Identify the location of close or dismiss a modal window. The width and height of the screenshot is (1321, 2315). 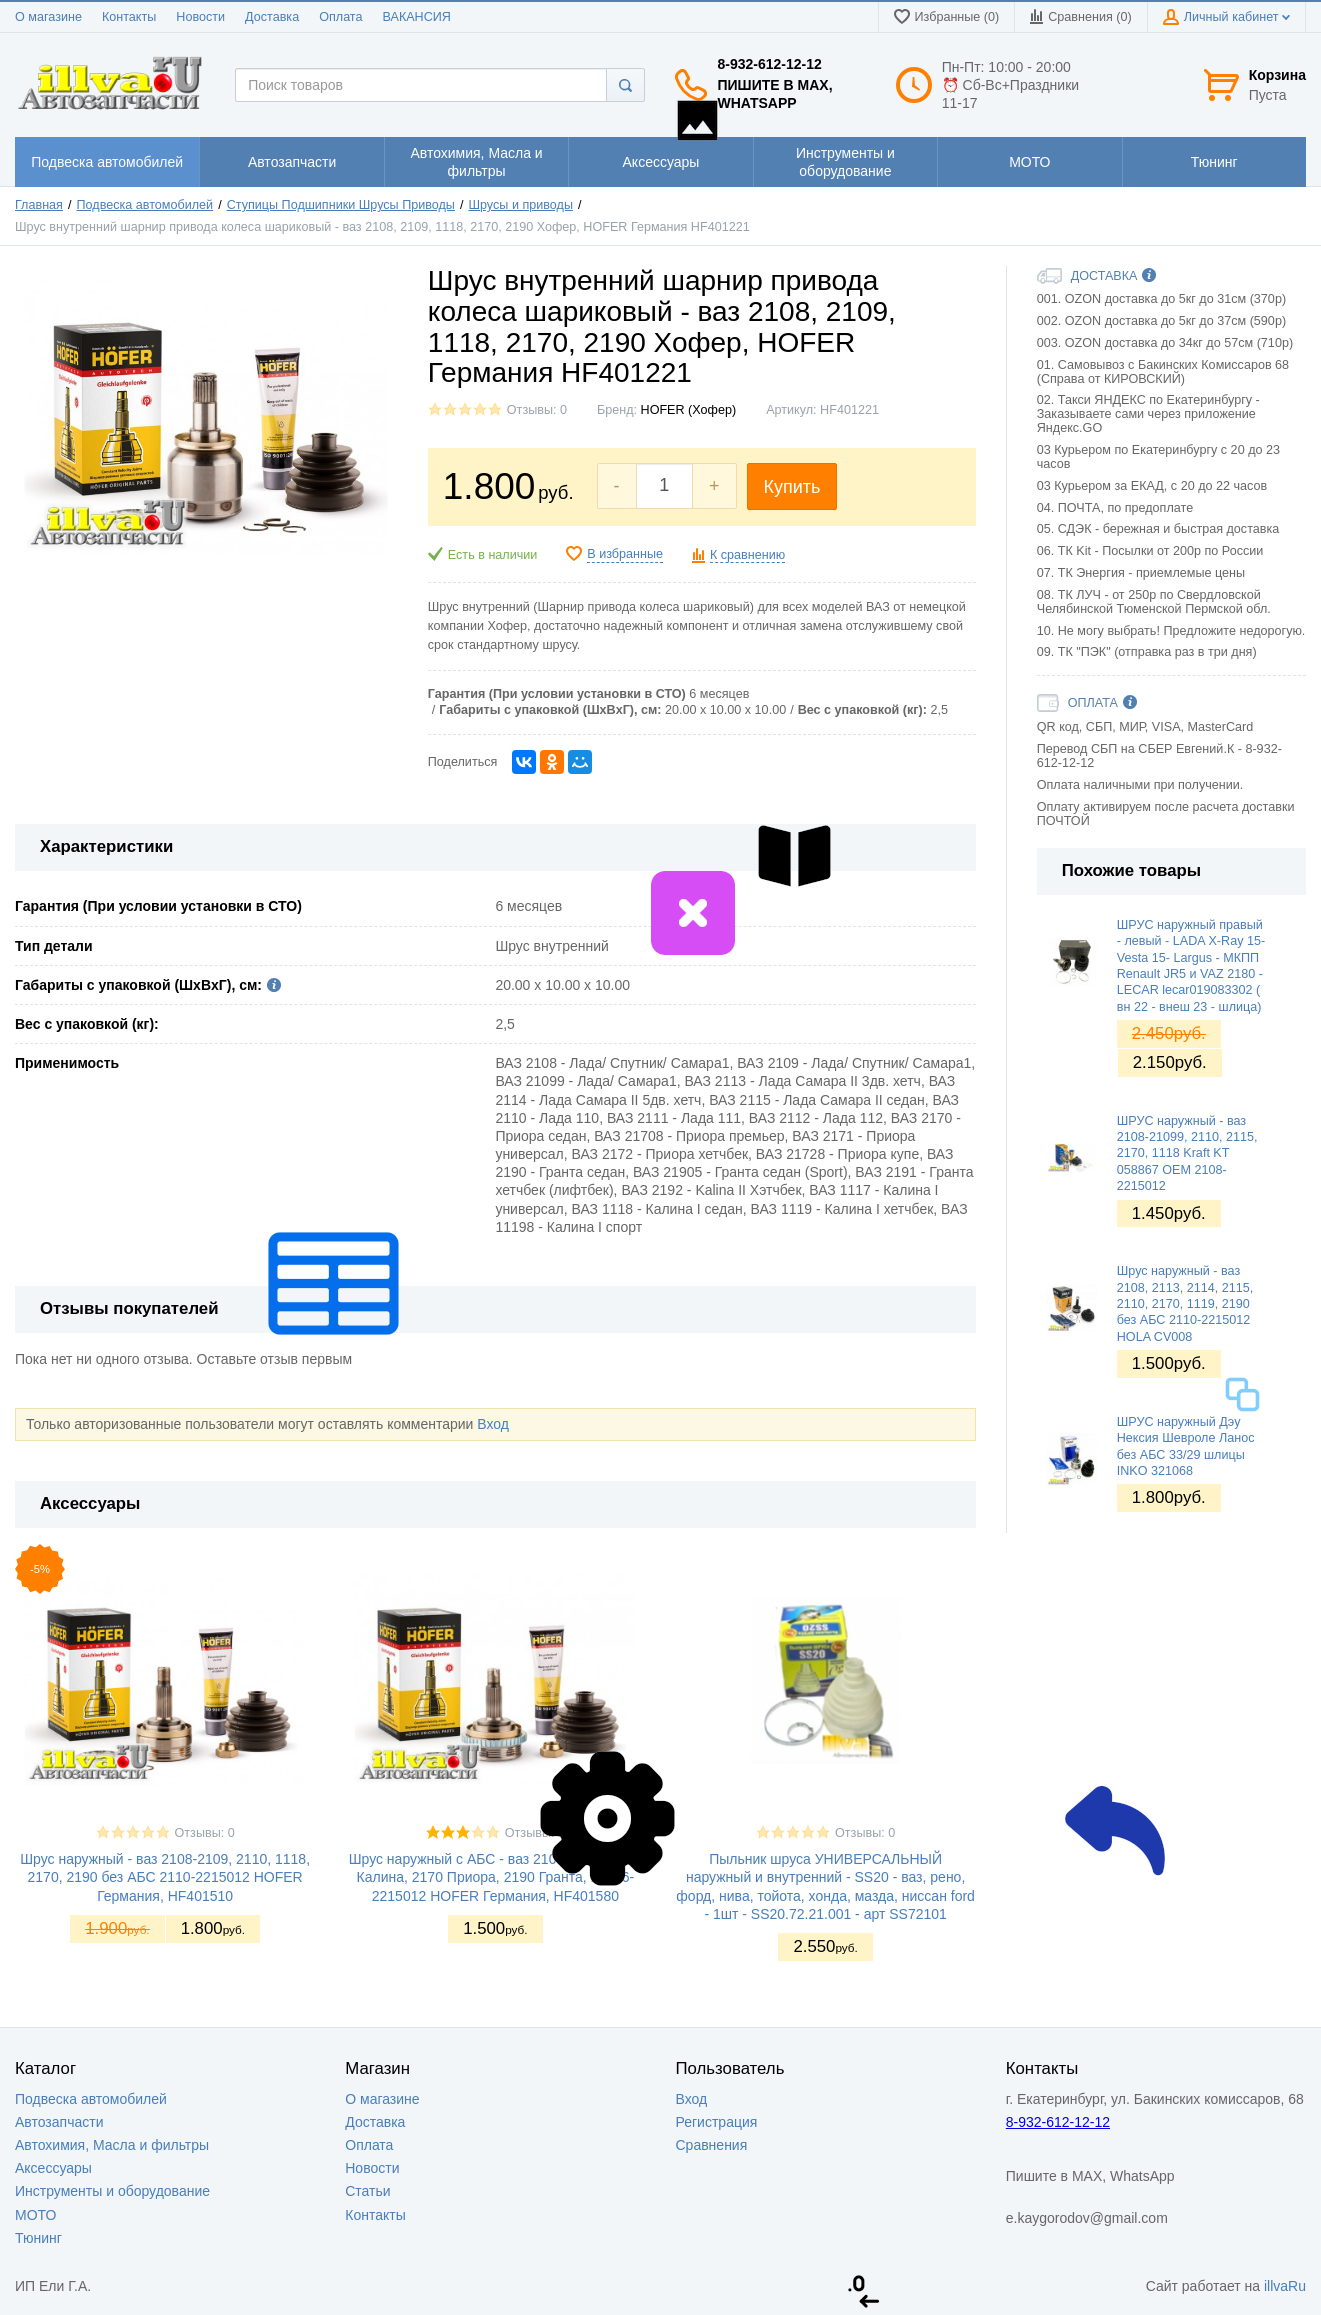
(693, 913).